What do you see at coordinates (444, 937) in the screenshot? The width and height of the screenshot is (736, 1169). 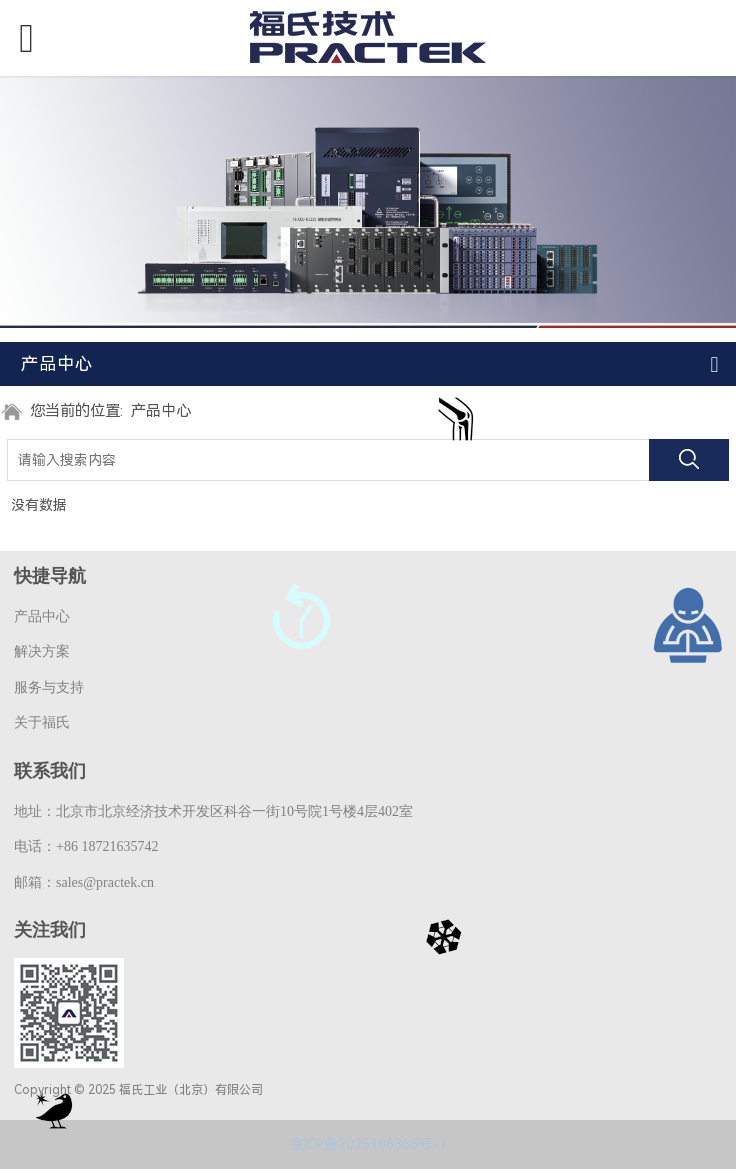 I see `activate cold or freeze mode` at bounding box center [444, 937].